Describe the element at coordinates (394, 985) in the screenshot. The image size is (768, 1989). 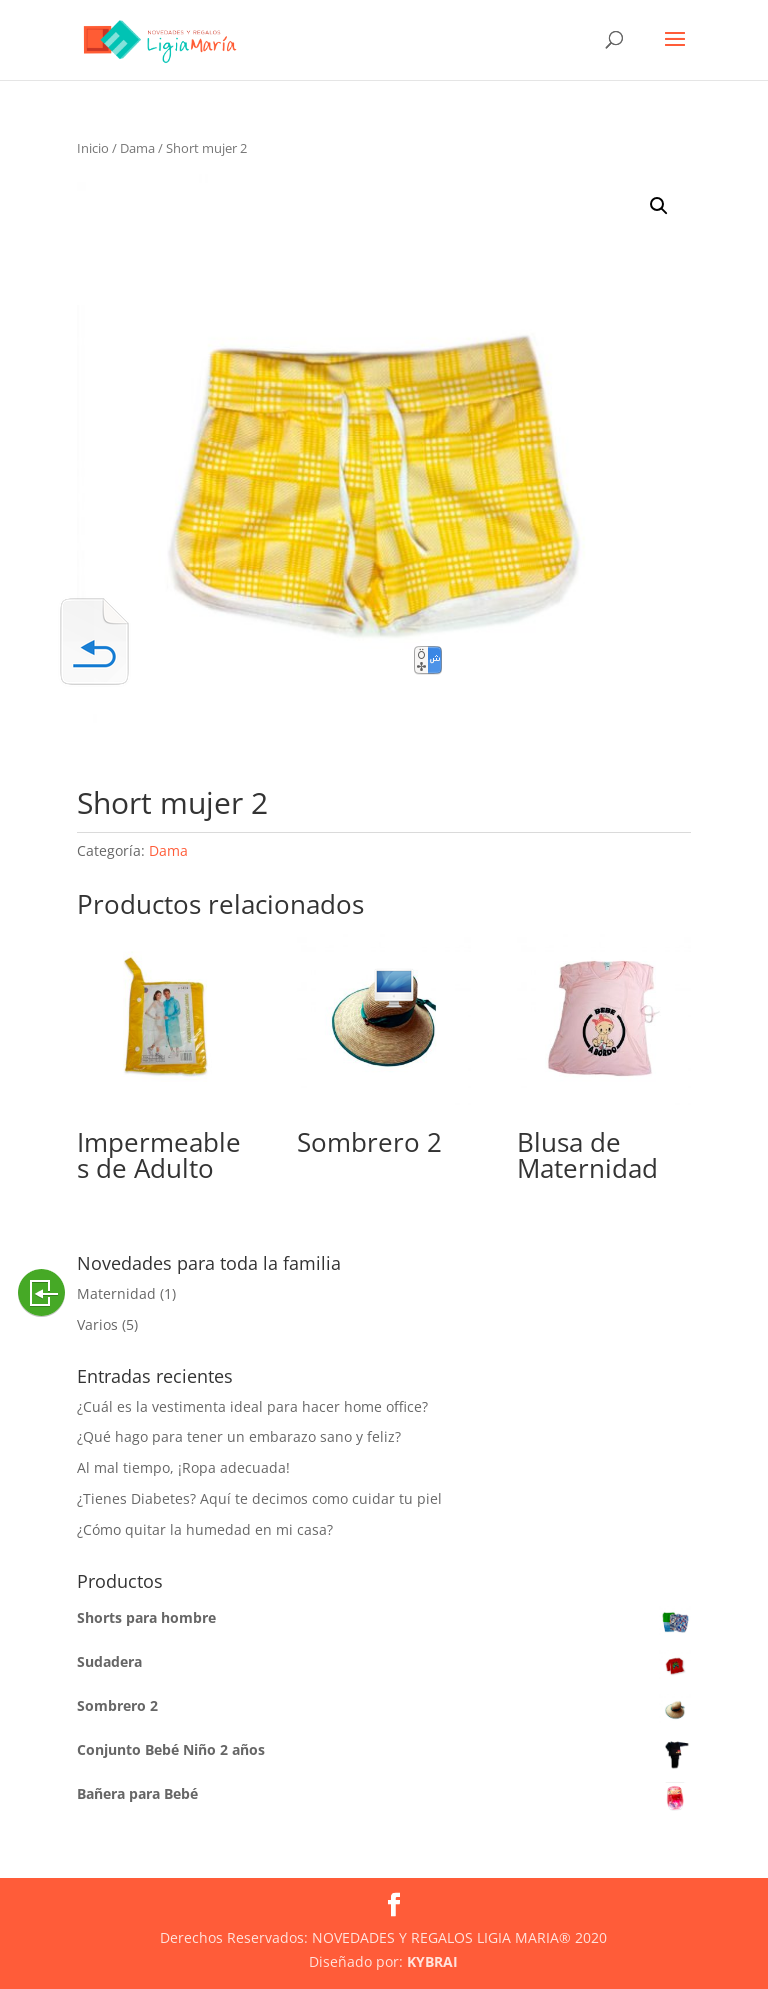
I see `represents a connected iMac G5 desktop computer` at that location.